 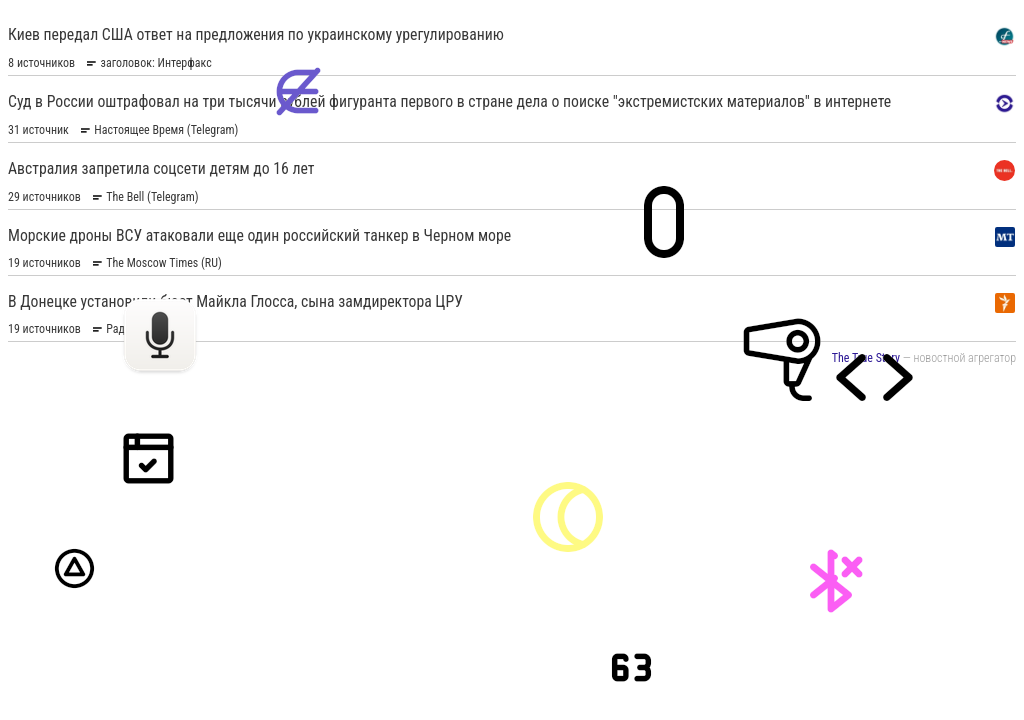 I want to click on indicates zero items or empty count, so click(x=664, y=222).